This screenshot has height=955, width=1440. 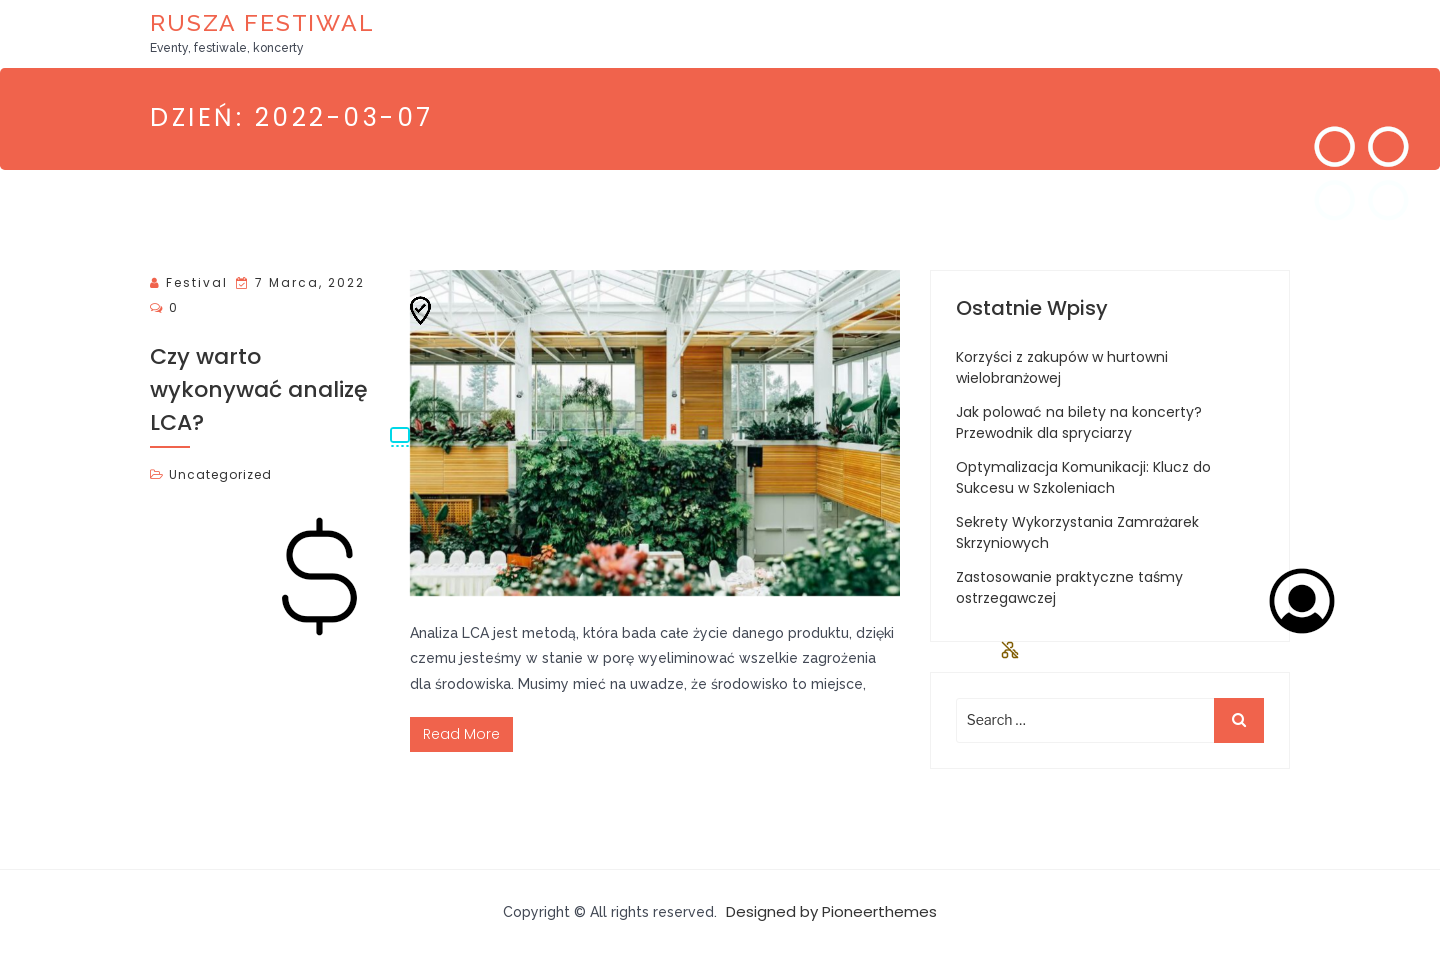 I want to click on view gallery in thumbnail grid mode, so click(x=400, y=437).